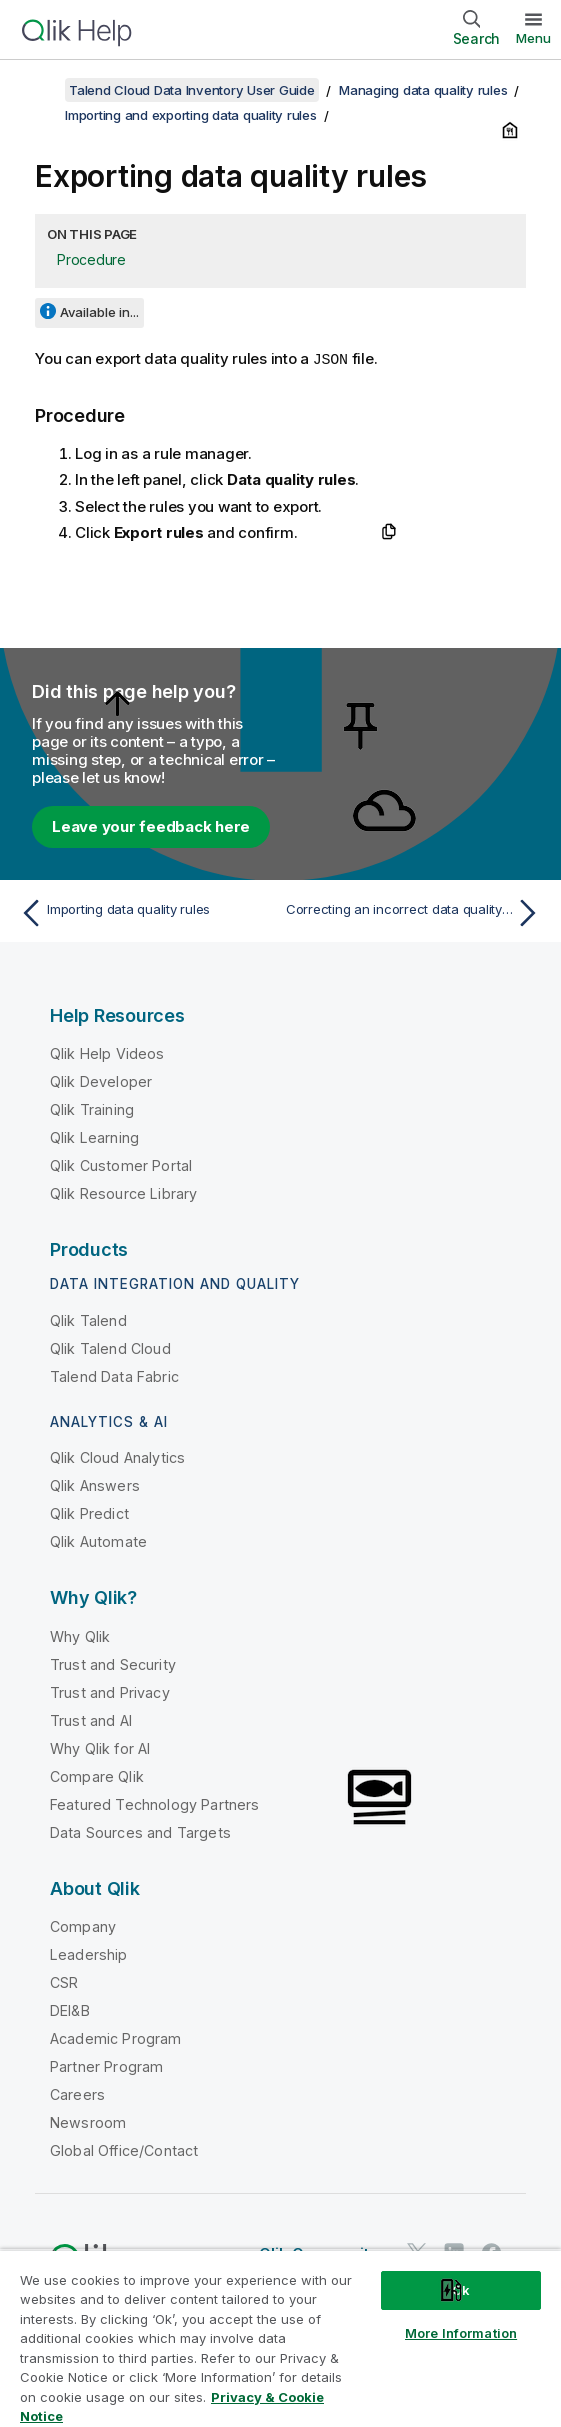  What do you see at coordinates (510, 130) in the screenshot?
I see `find nearby food banks or food assistance locations` at bounding box center [510, 130].